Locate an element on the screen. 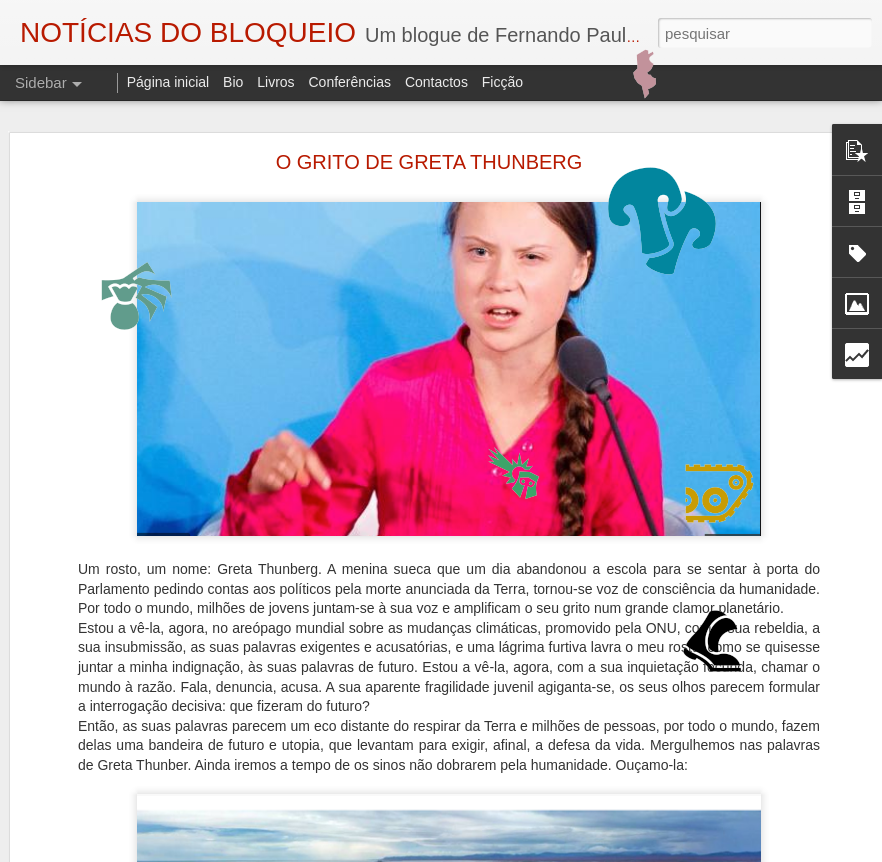 Image resolution: width=882 pixels, height=862 pixels. indicates critical hit or headshot damage is located at coordinates (514, 473).